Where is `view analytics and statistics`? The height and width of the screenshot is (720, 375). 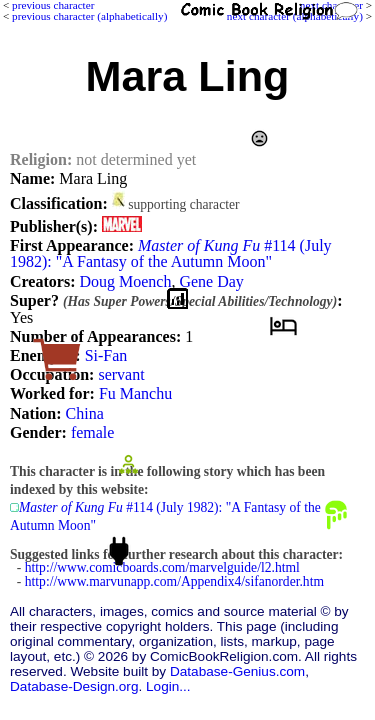 view analytics and statistics is located at coordinates (178, 299).